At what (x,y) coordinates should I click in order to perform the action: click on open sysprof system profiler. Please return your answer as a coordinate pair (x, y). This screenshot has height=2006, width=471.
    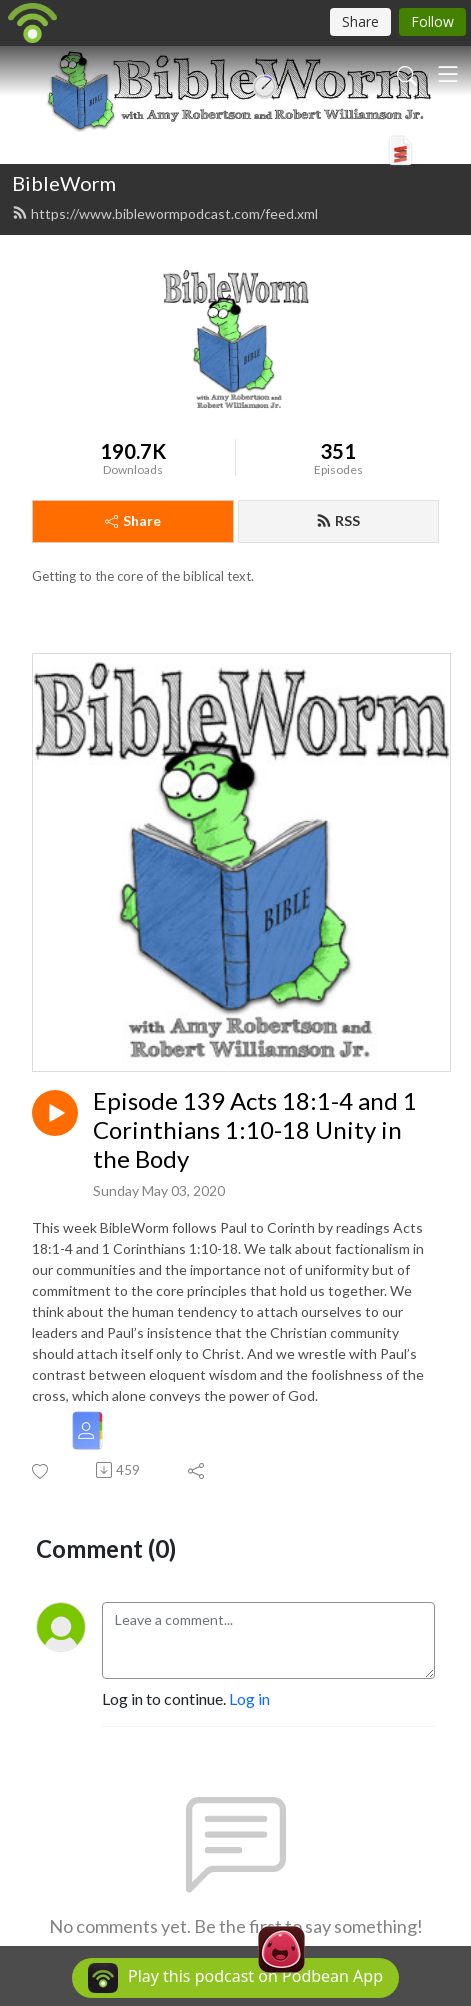
    Looking at the image, I should click on (264, 86).